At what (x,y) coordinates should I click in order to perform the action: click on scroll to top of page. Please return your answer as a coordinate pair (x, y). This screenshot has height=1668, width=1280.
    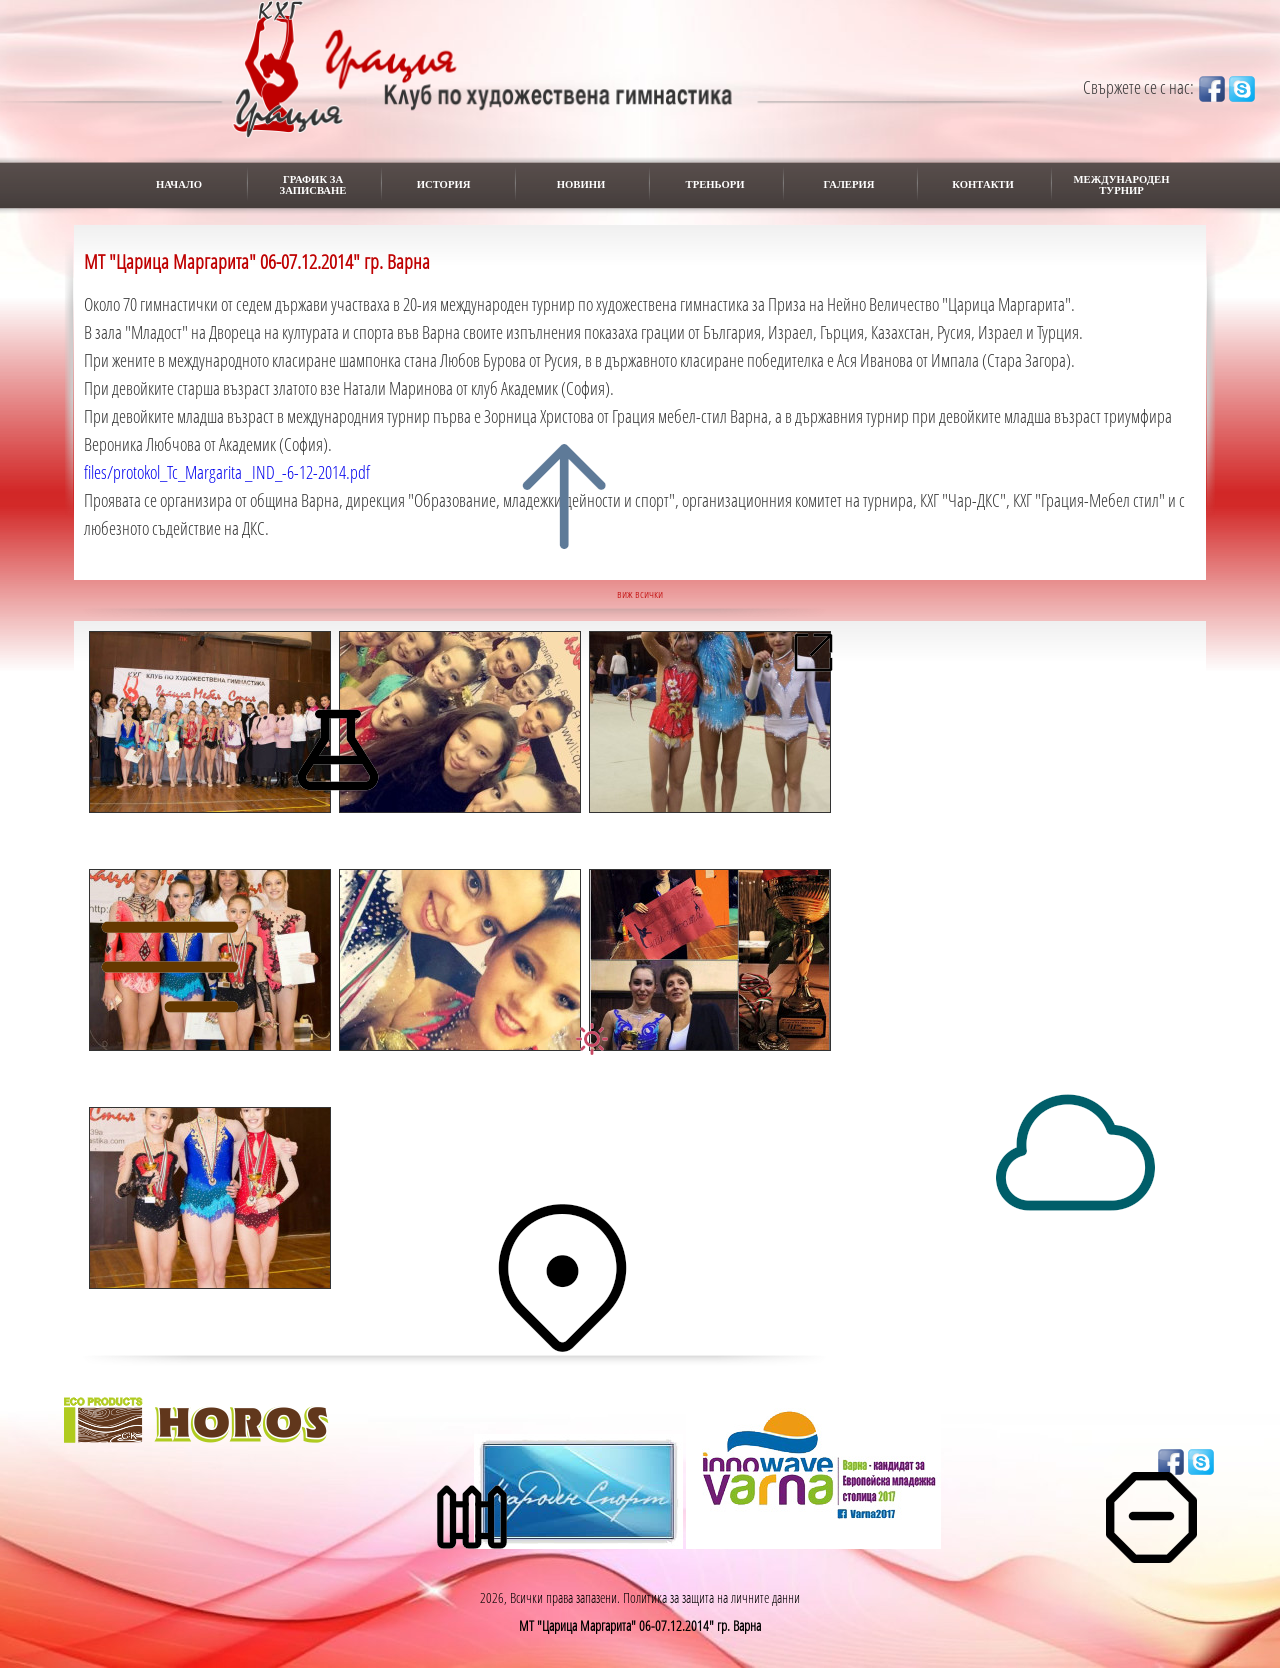
    Looking at the image, I should click on (565, 498).